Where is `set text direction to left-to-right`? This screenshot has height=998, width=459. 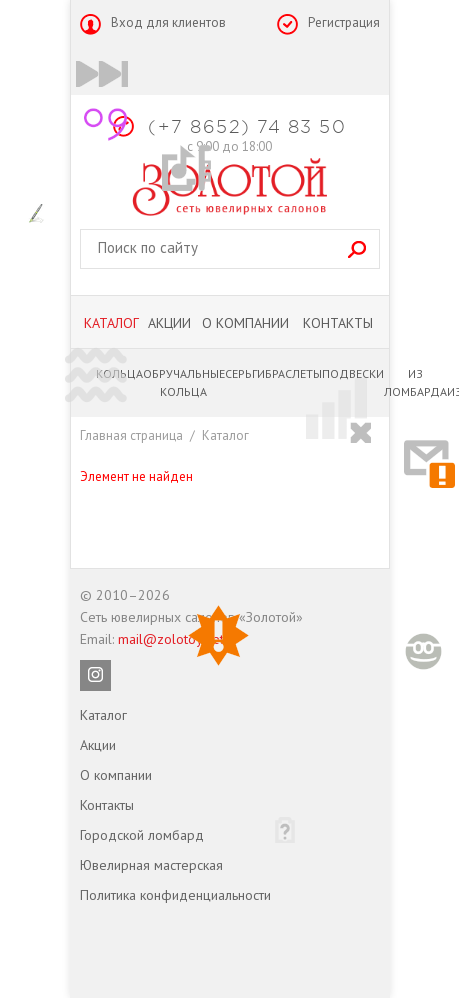 set text direction to left-to-right is located at coordinates (35, 213).